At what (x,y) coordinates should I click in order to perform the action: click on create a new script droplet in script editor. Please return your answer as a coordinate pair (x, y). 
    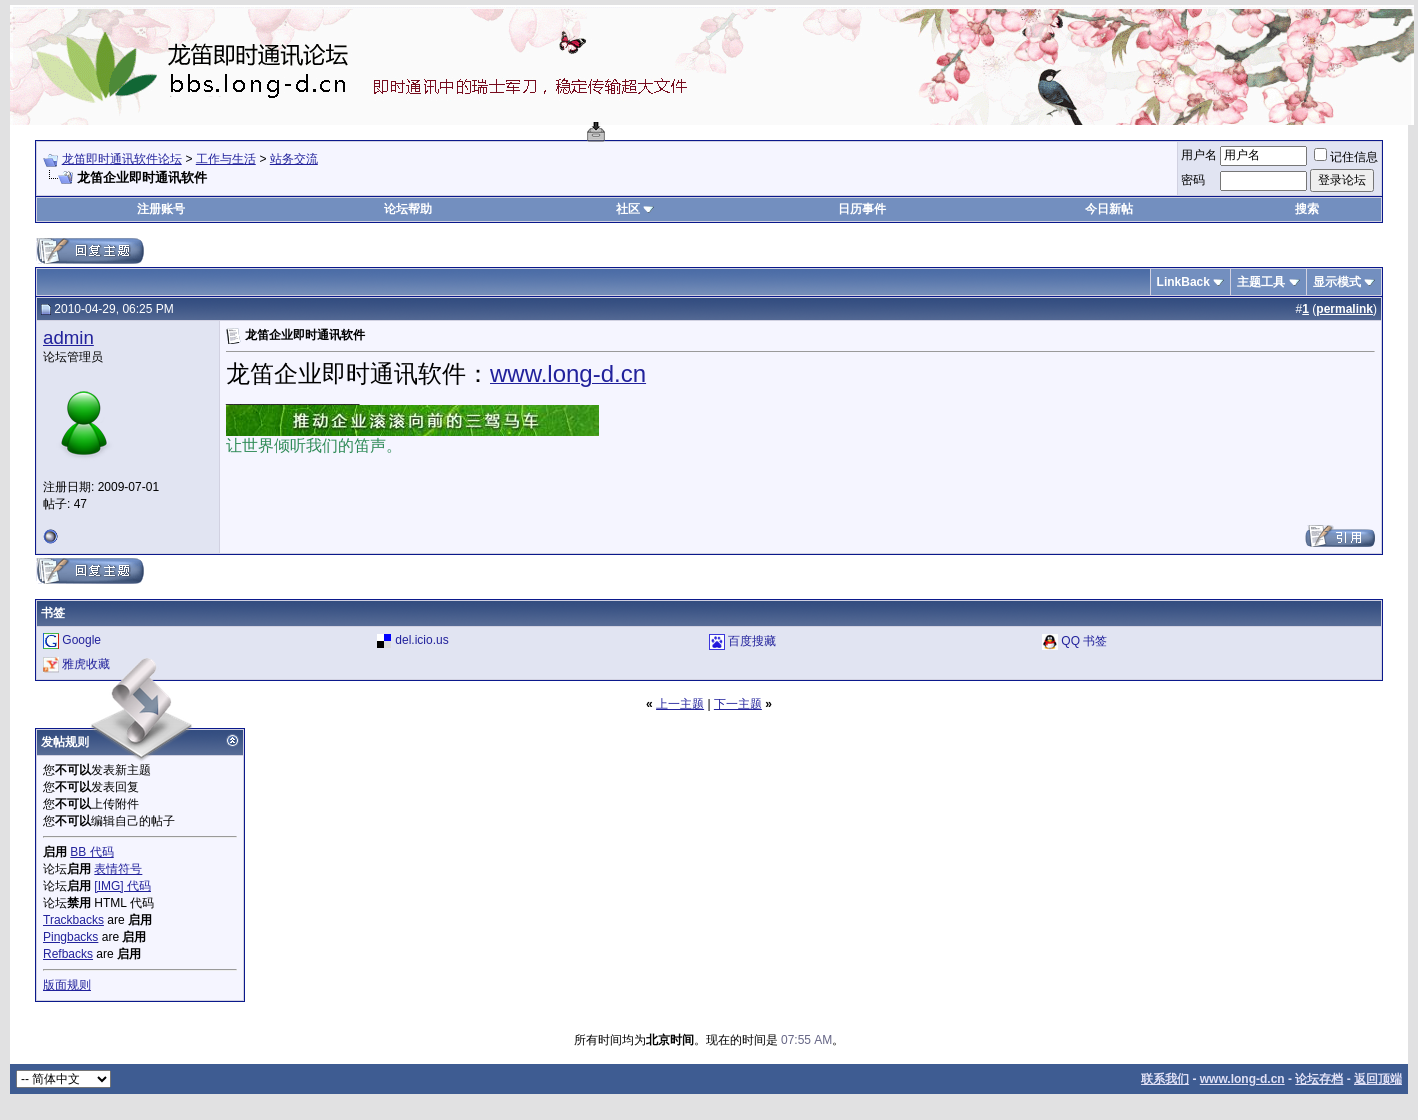
    Looking at the image, I should click on (141, 708).